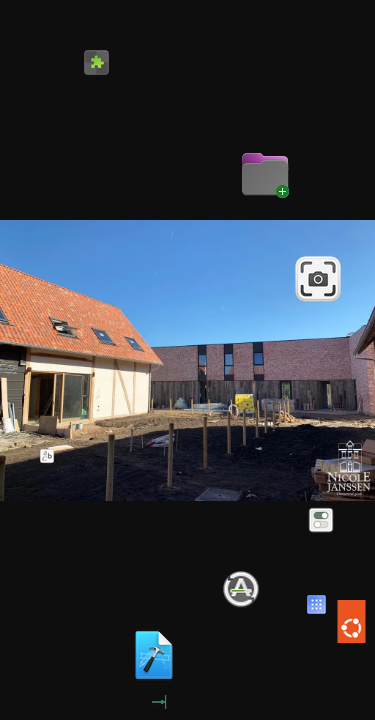 Image resolution: width=375 pixels, height=720 pixels. I want to click on open the ubuntu application menu, so click(351, 621).